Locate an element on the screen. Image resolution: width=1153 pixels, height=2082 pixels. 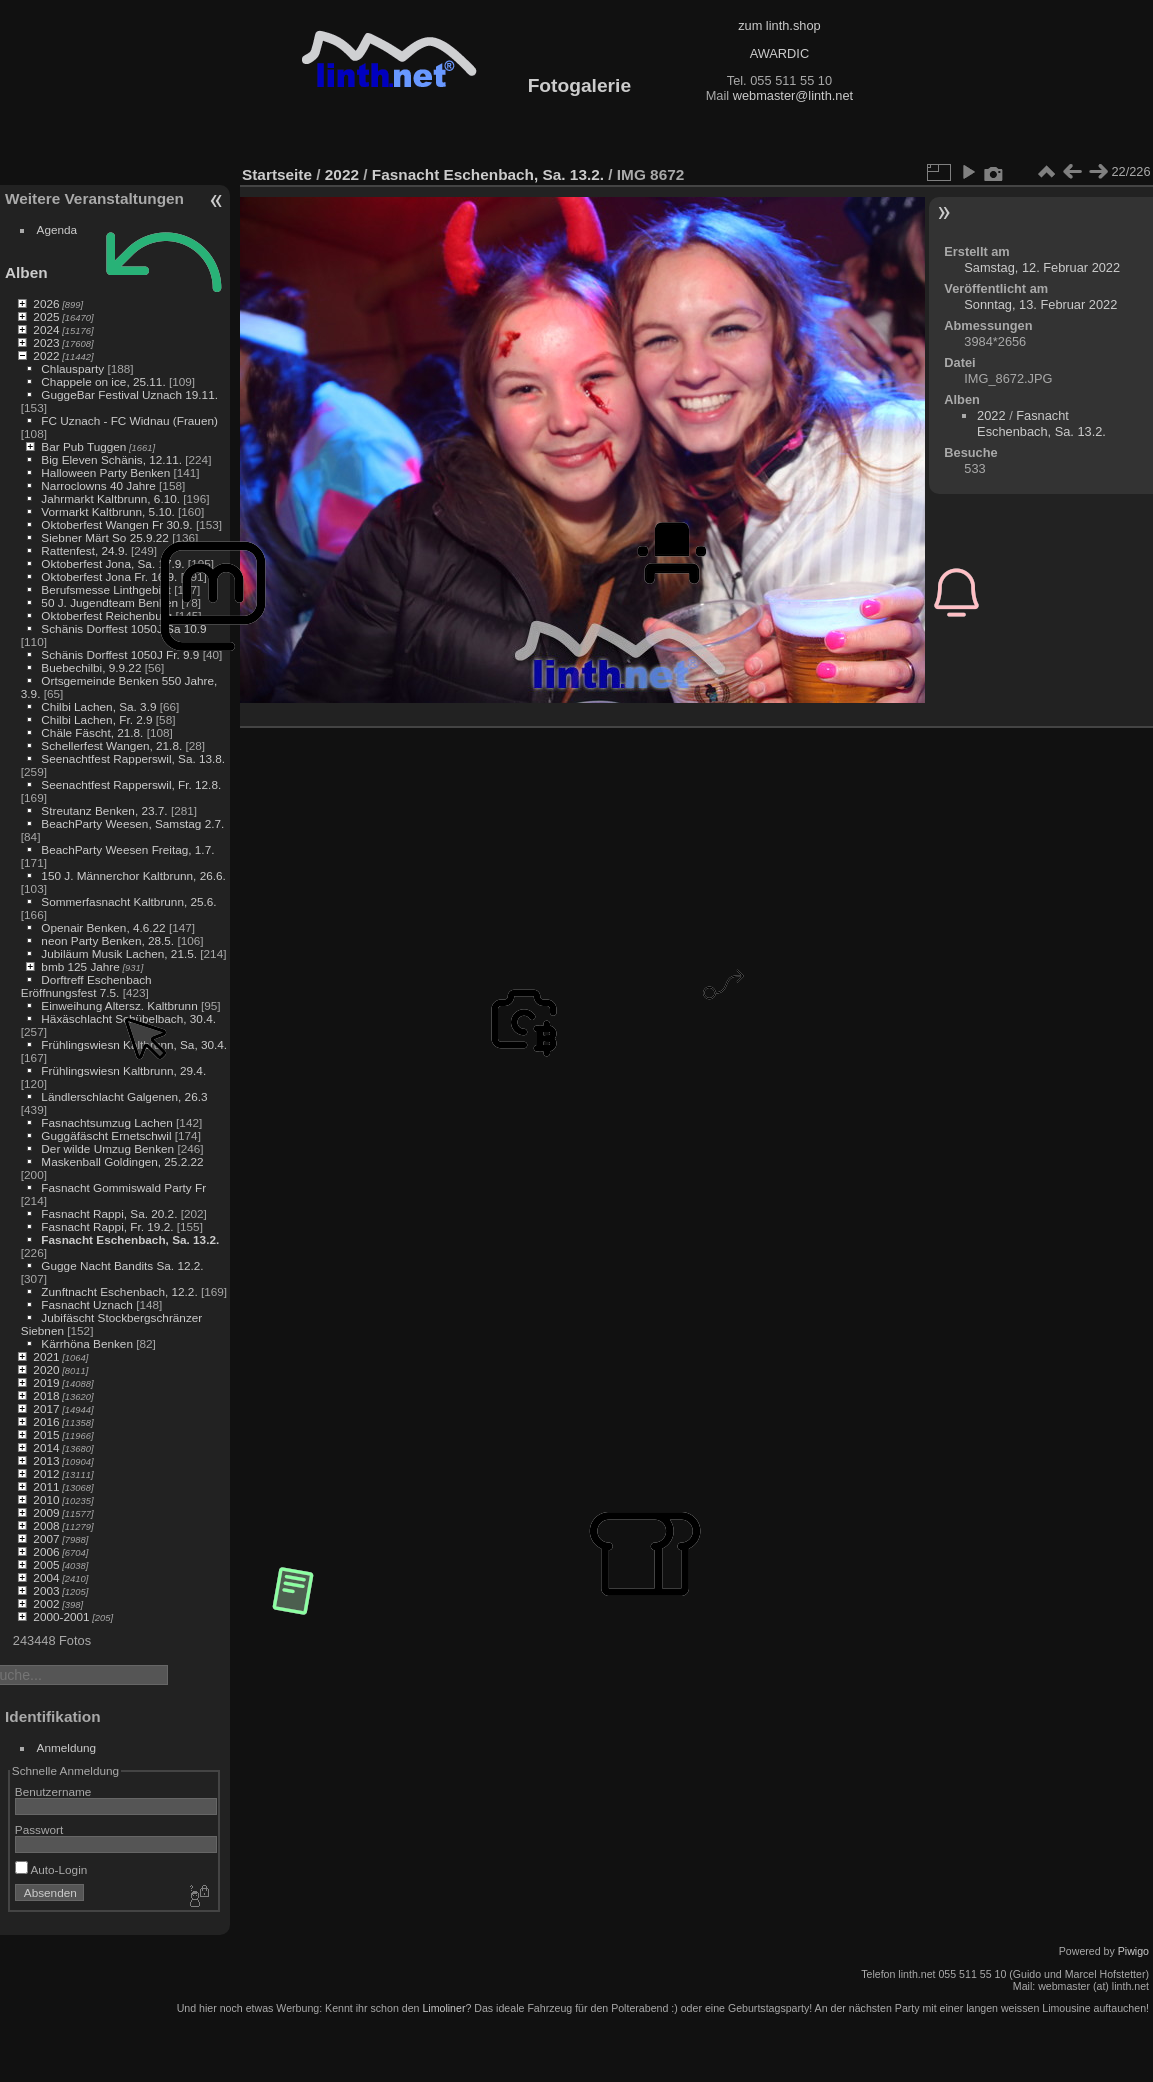
browse bakery or bread products is located at coordinates (647, 1554).